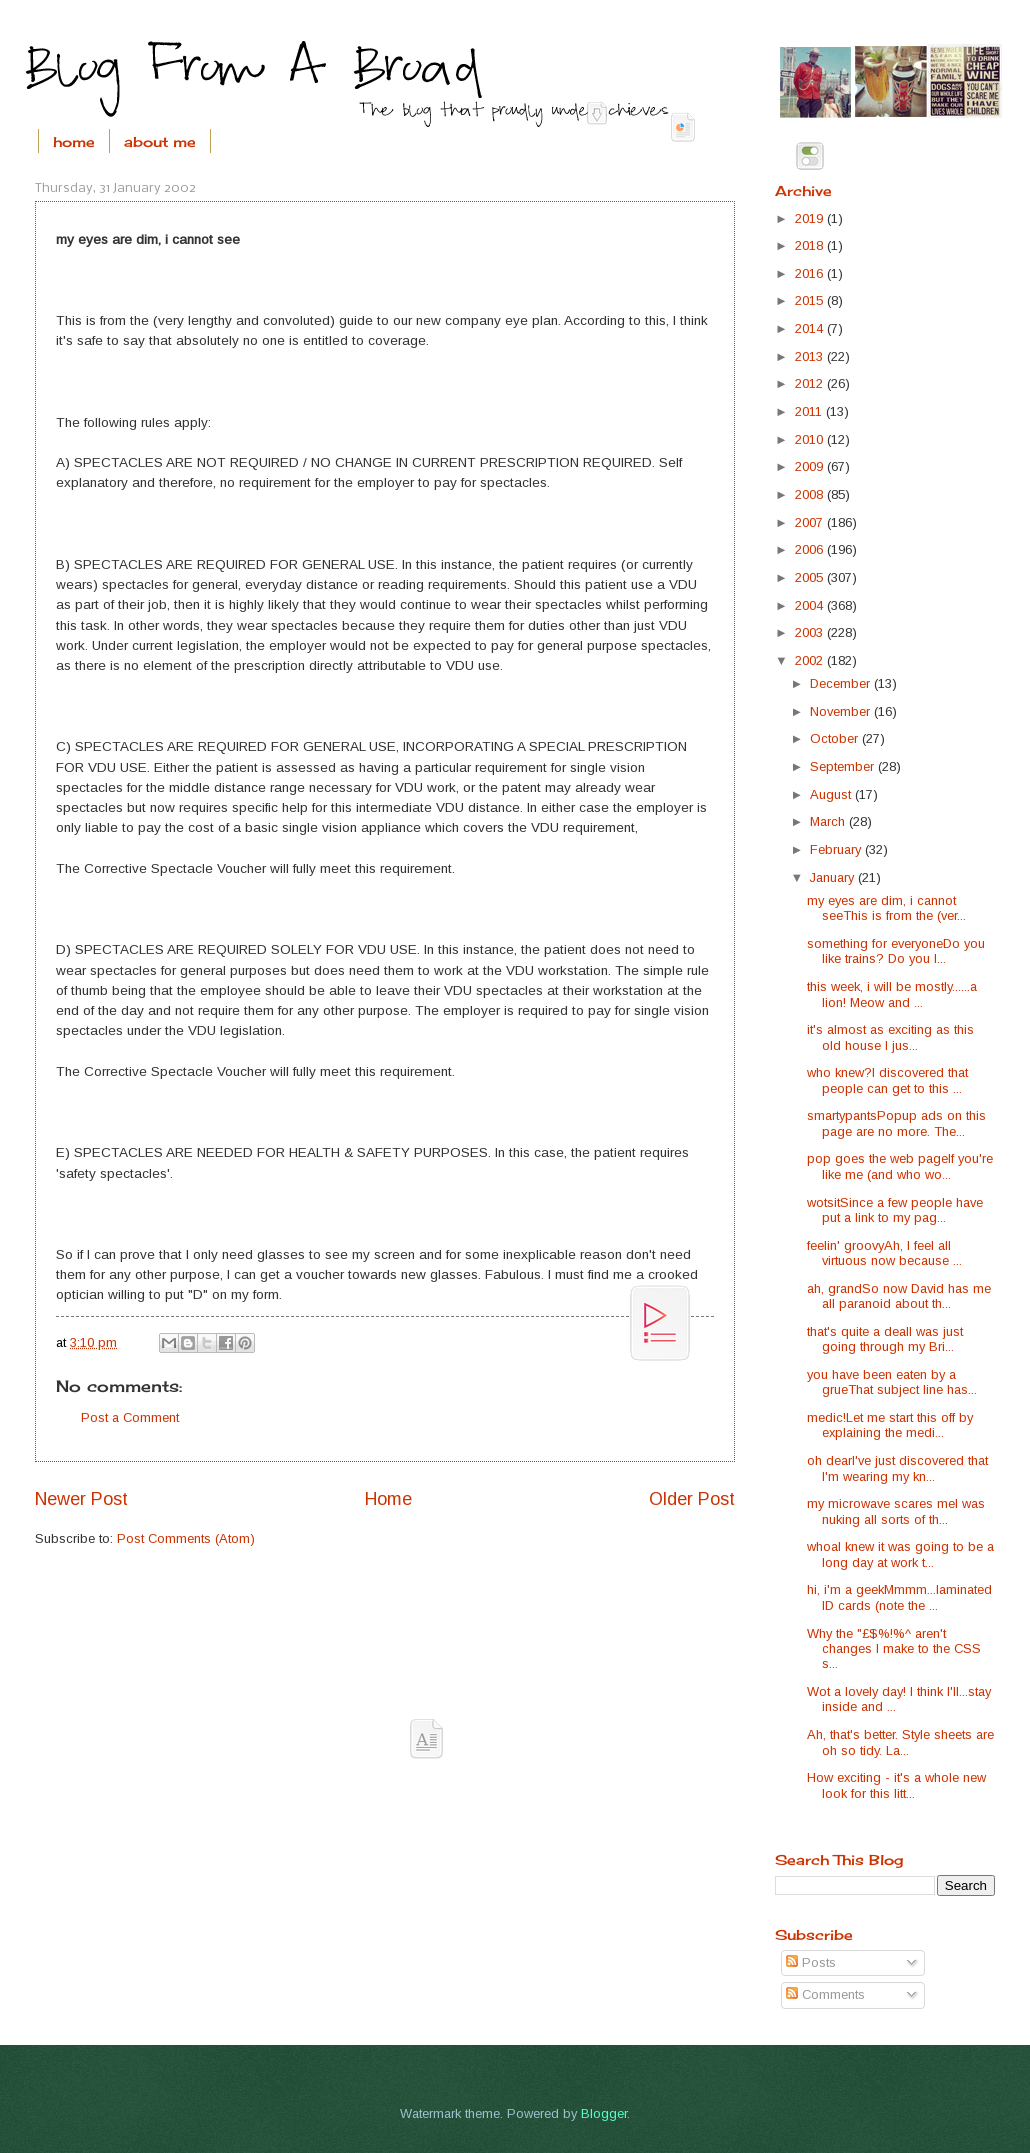 This screenshot has width=1030, height=2153. Describe the element at coordinates (810, 156) in the screenshot. I see `open gnome tweaks settings` at that location.